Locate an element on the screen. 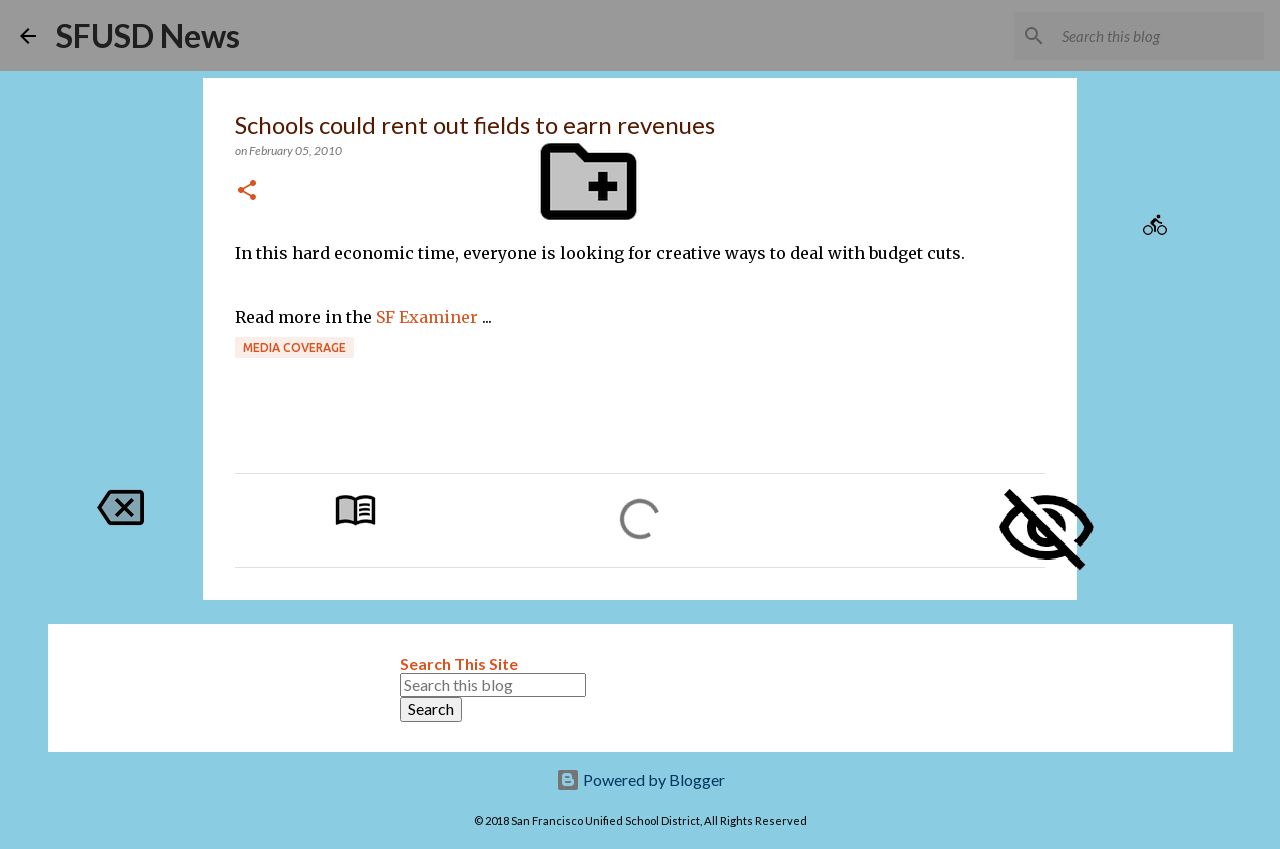 Image resolution: width=1280 pixels, height=849 pixels. open menu or documentation is located at coordinates (355, 508).